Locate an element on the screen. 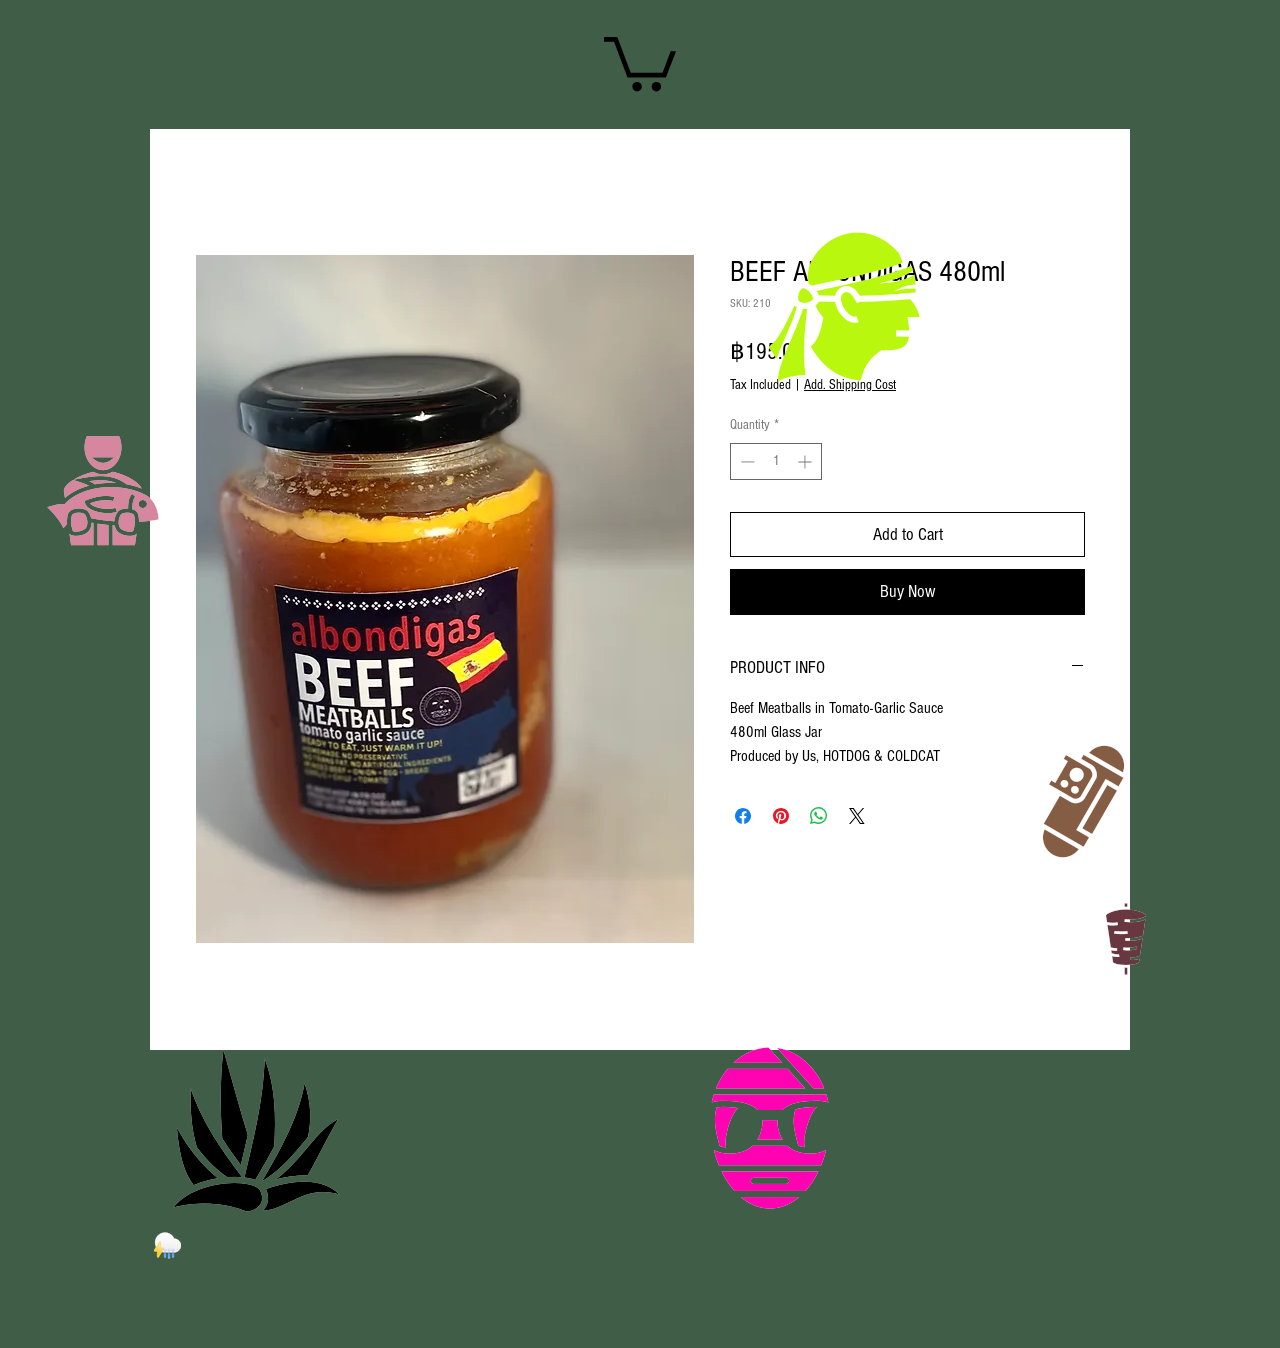 This screenshot has height=1348, width=1280. browse kebab or street food options is located at coordinates (1126, 939).